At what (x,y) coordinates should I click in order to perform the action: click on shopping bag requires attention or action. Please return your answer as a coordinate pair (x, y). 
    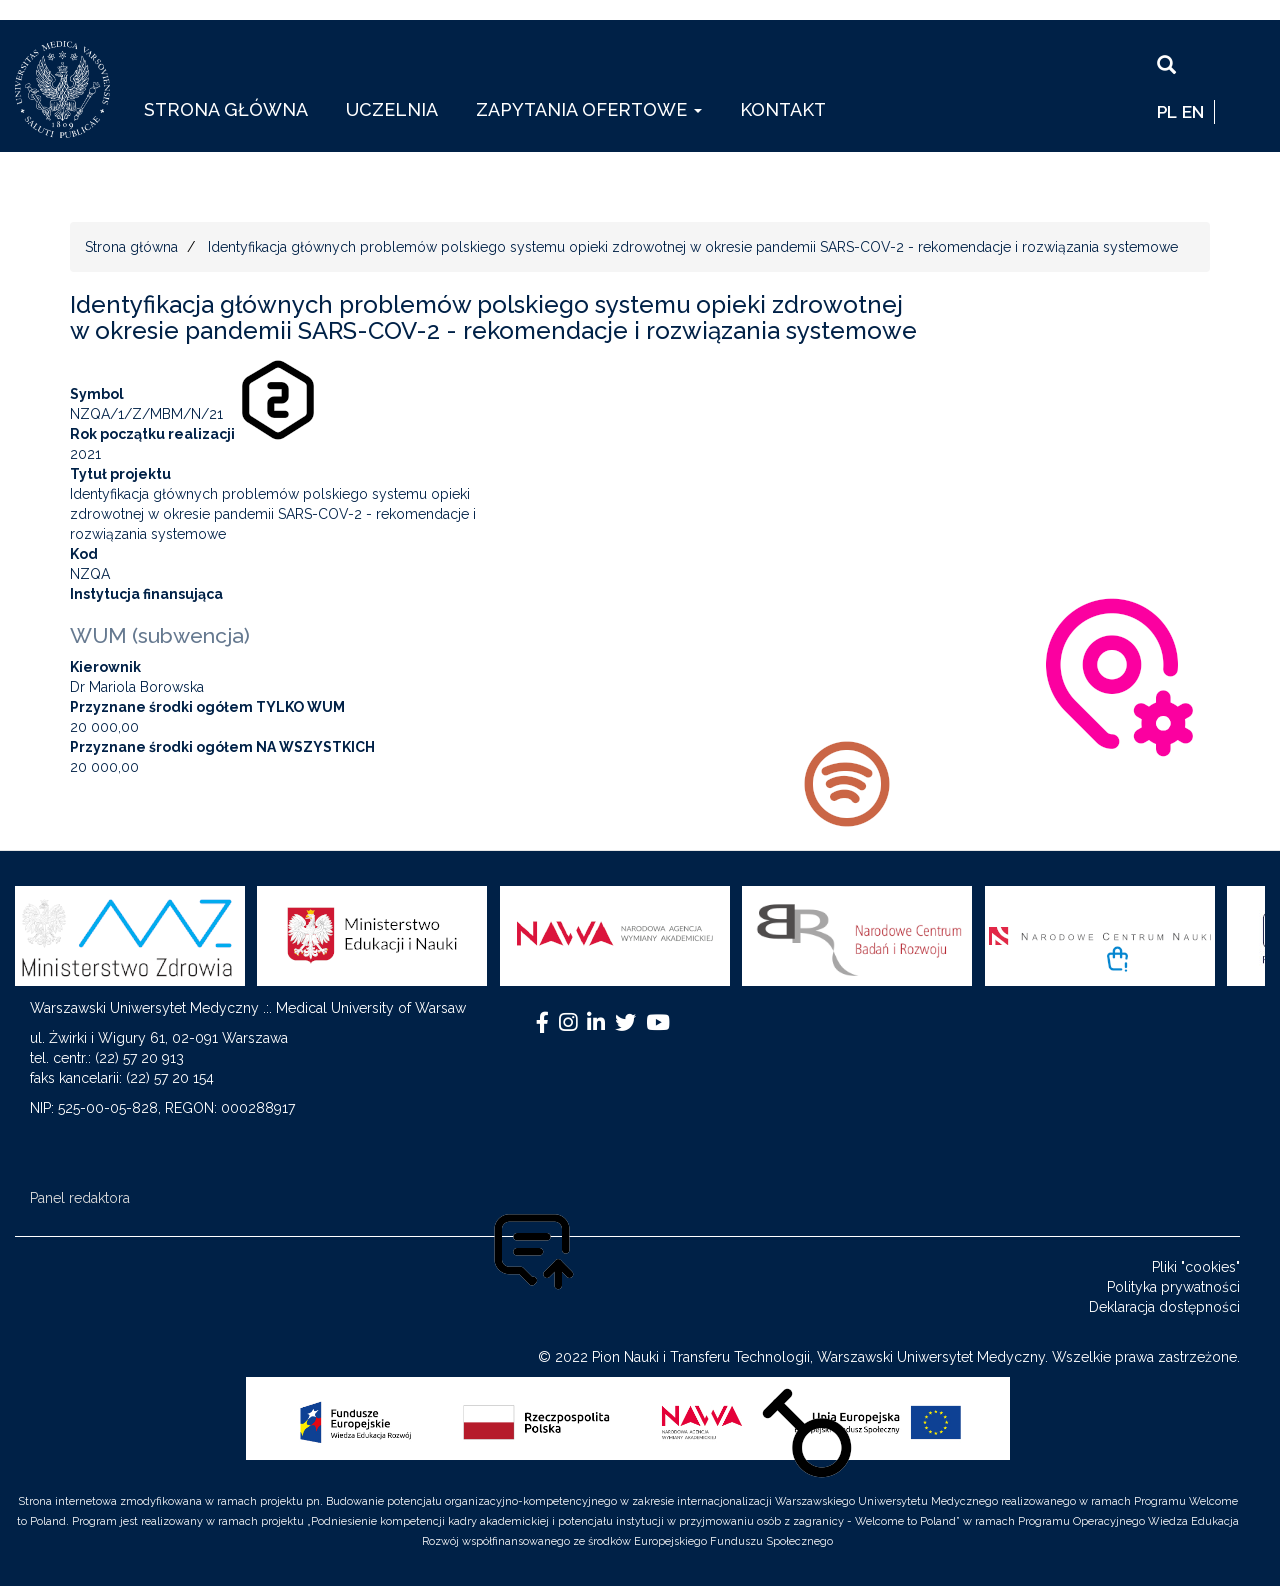
    Looking at the image, I should click on (1117, 958).